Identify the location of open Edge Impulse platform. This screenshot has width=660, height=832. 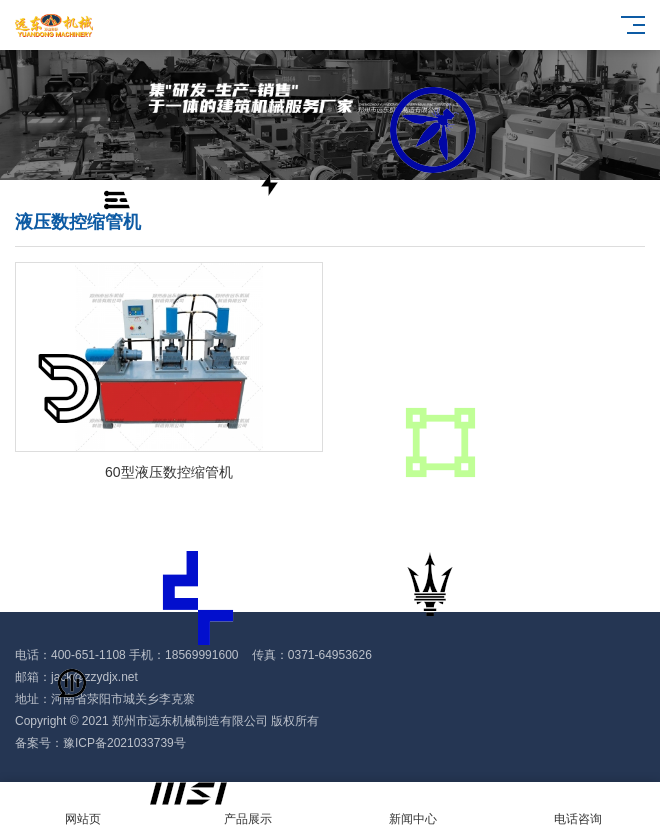
(117, 200).